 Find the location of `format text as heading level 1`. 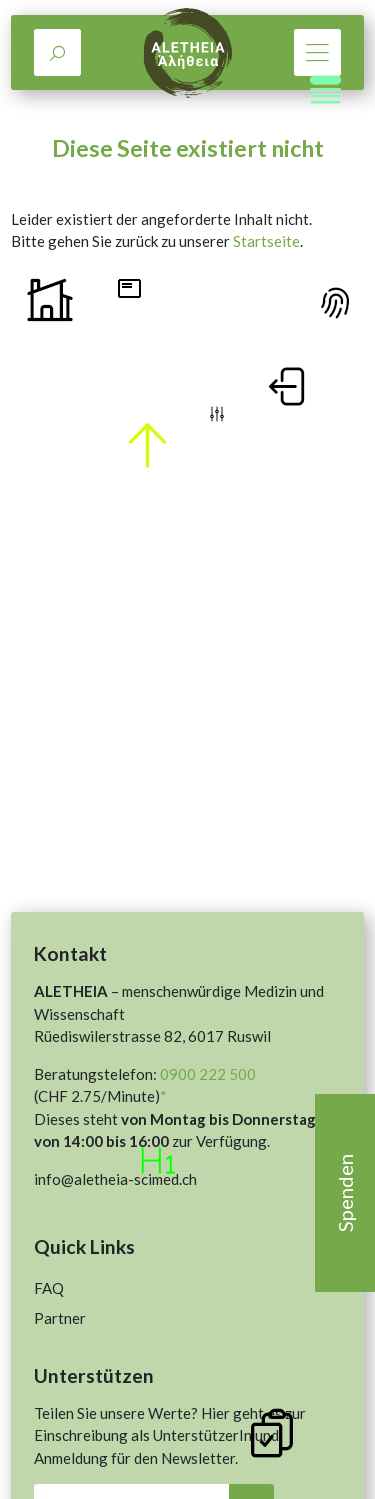

format text as heading level 1 is located at coordinates (158, 1160).